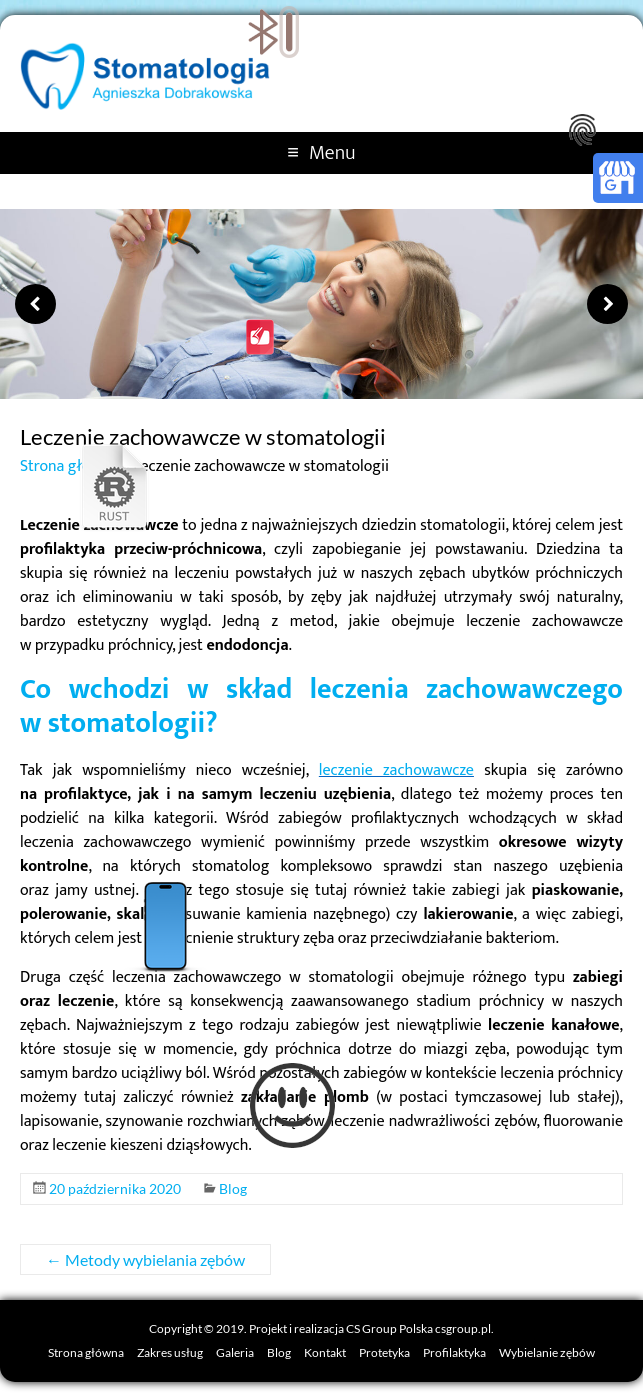  I want to click on a rust programming language source file, so click(114, 487).